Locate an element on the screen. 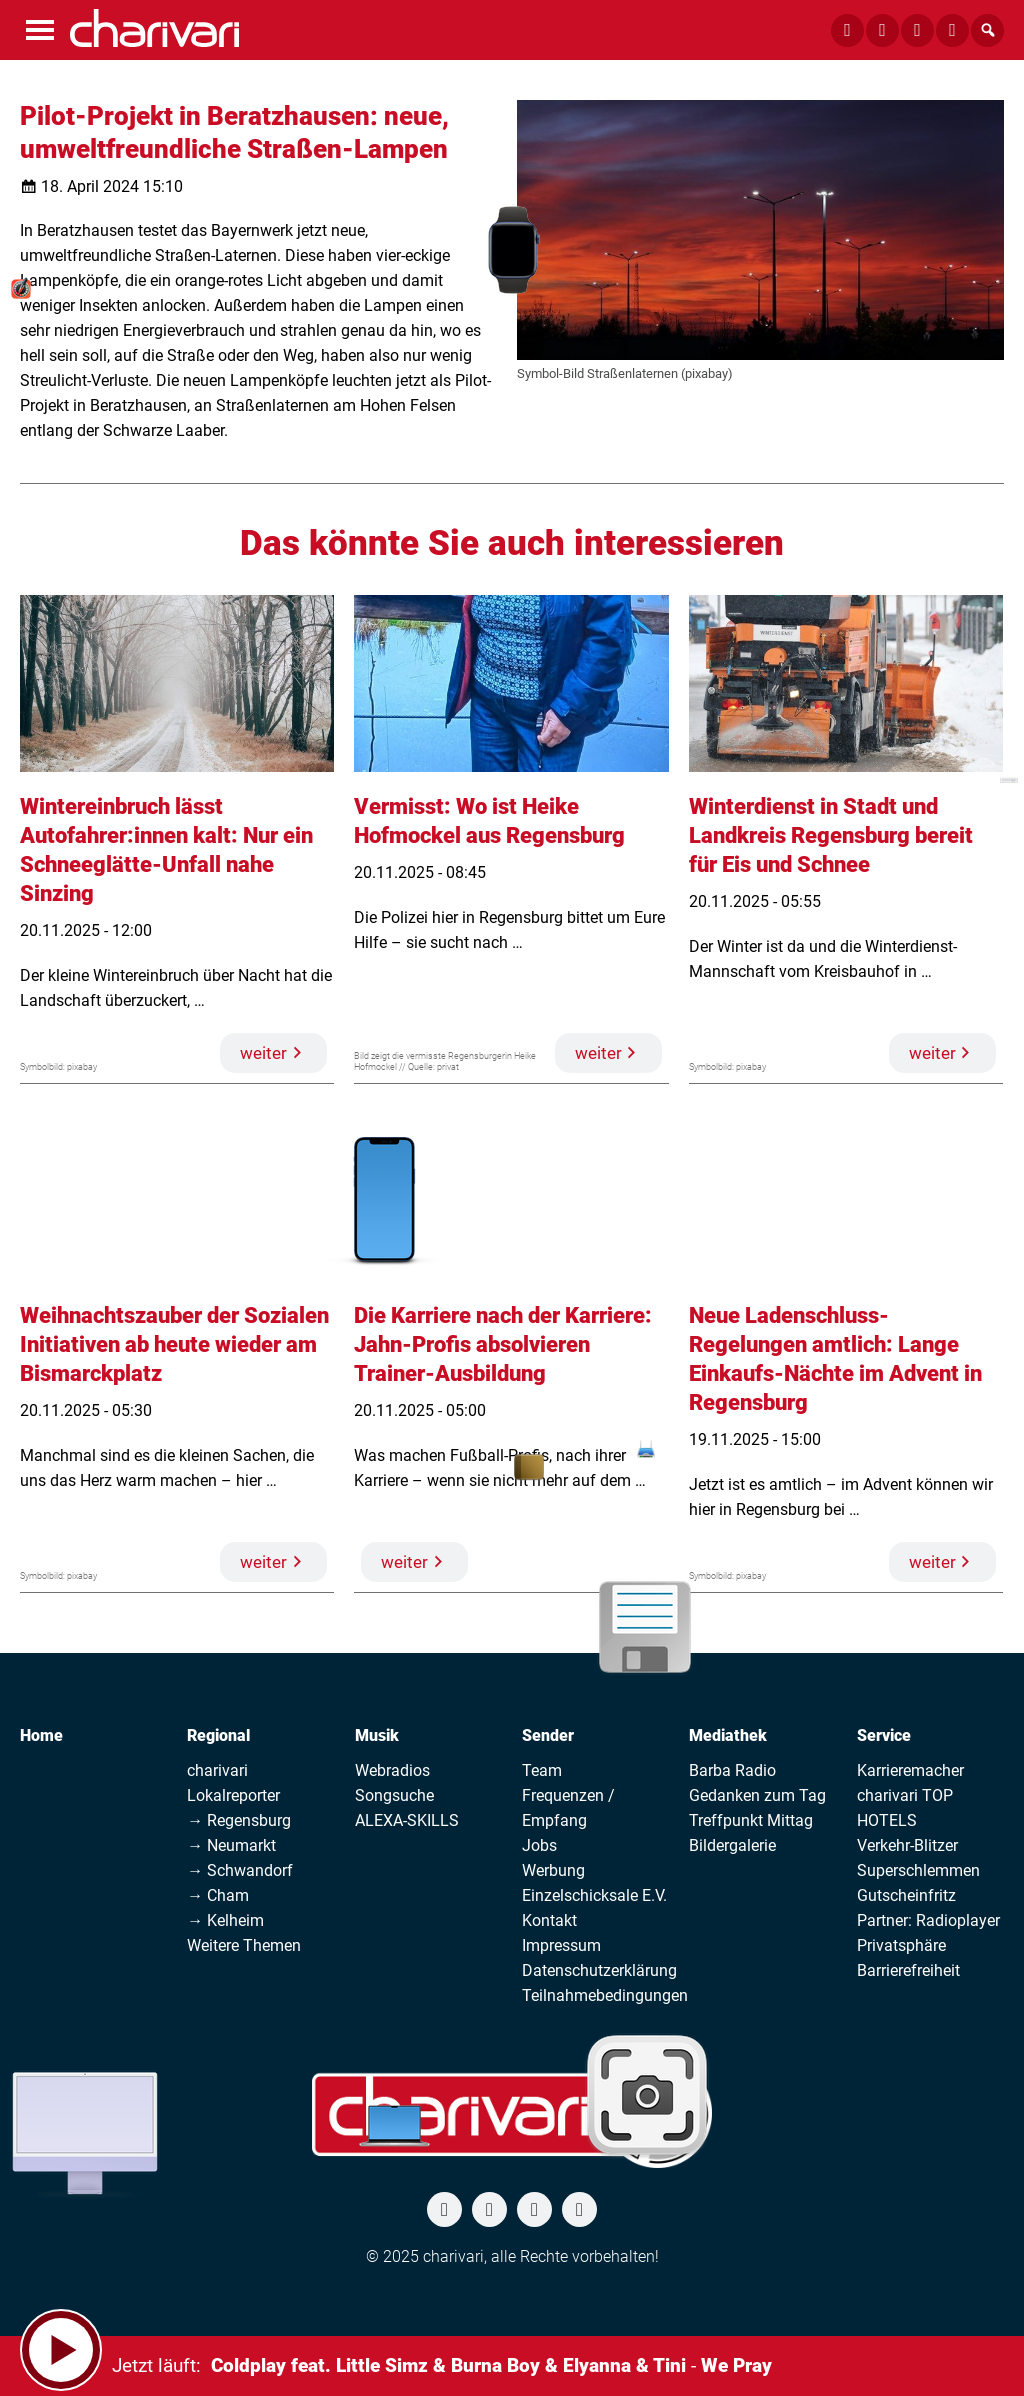 The width and height of the screenshot is (1024, 2396). represents this macbook pro in system settings is located at coordinates (394, 2120).